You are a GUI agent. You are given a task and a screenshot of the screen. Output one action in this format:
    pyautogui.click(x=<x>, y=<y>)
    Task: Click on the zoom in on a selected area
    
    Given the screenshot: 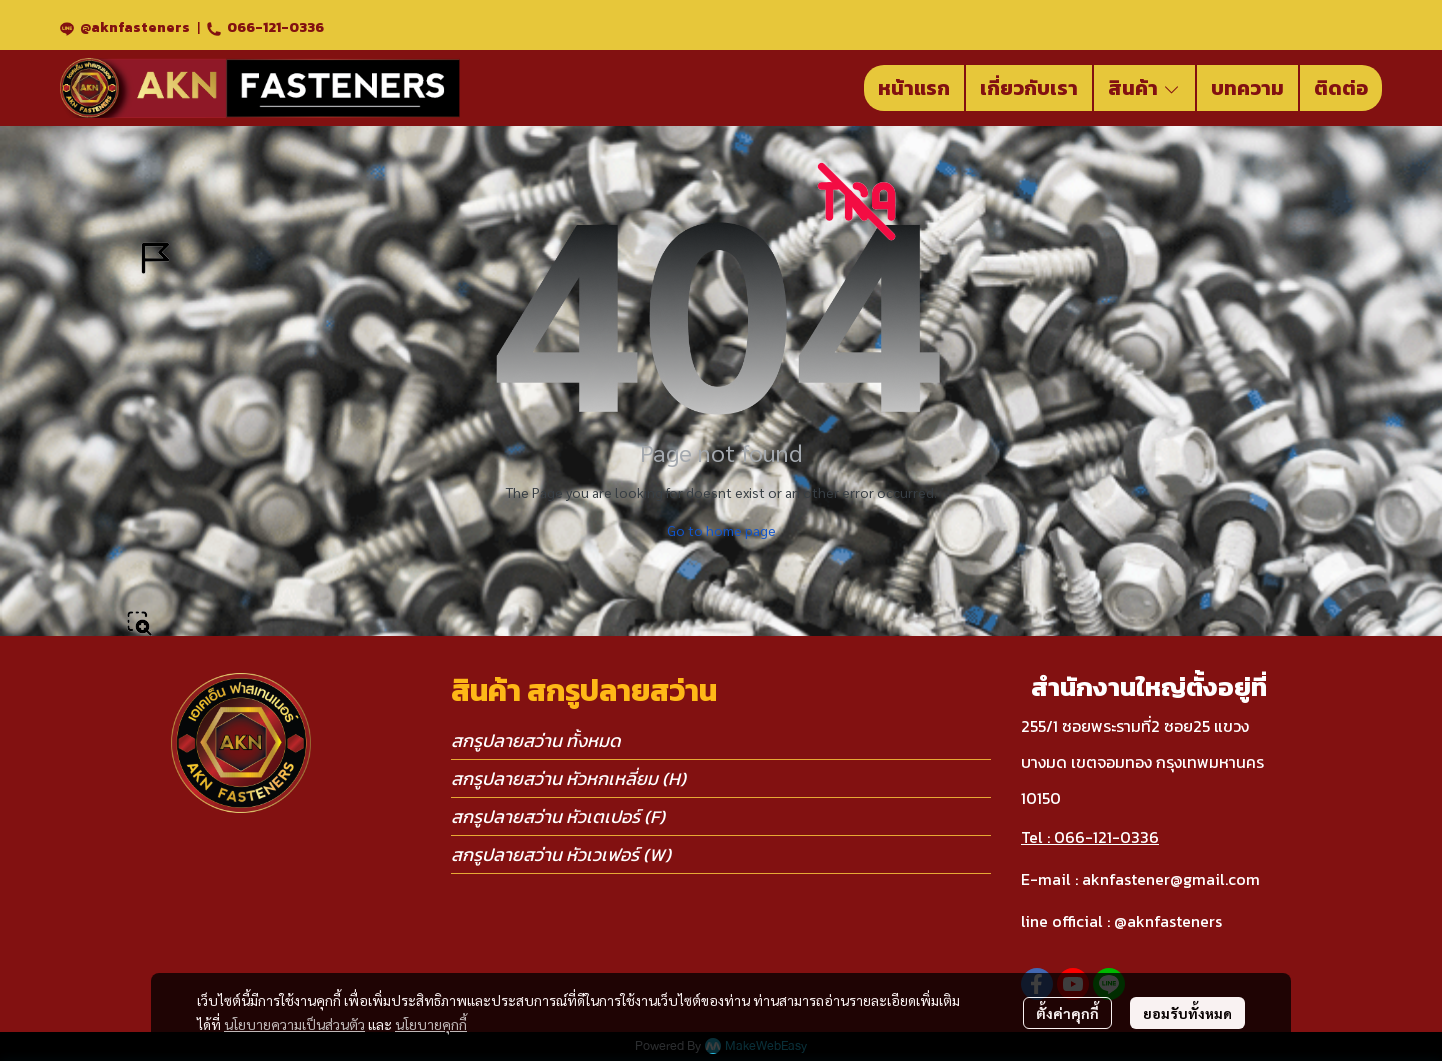 What is the action you would take?
    pyautogui.click(x=139, y=623)
    